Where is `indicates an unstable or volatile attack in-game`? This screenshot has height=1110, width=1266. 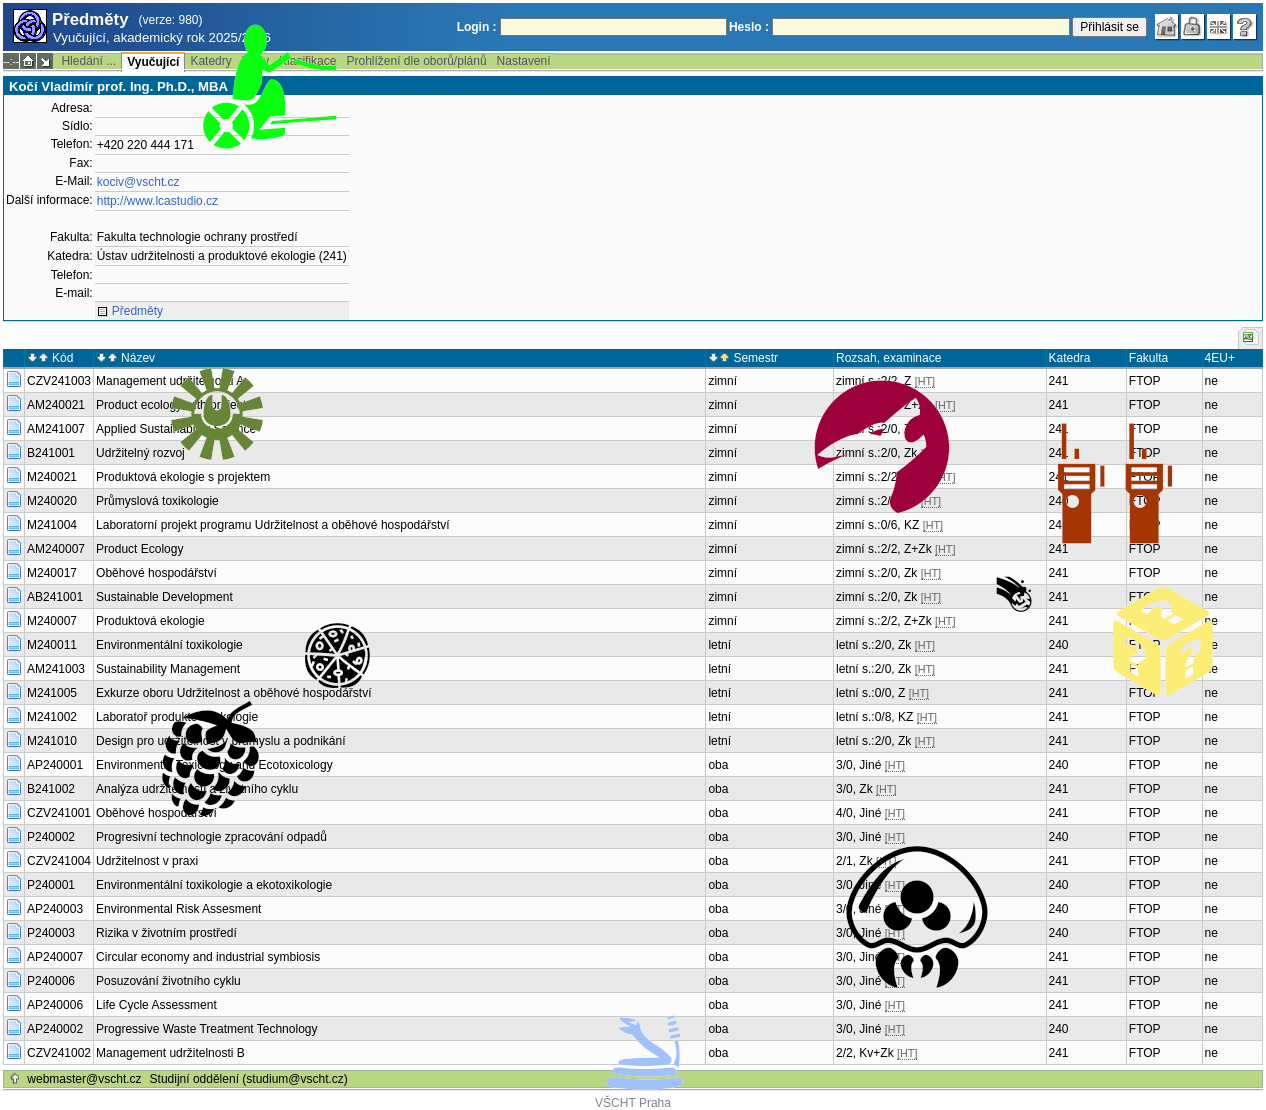
indicates an unstable or volatile attack in-game is located at coordinates (1014, 594).